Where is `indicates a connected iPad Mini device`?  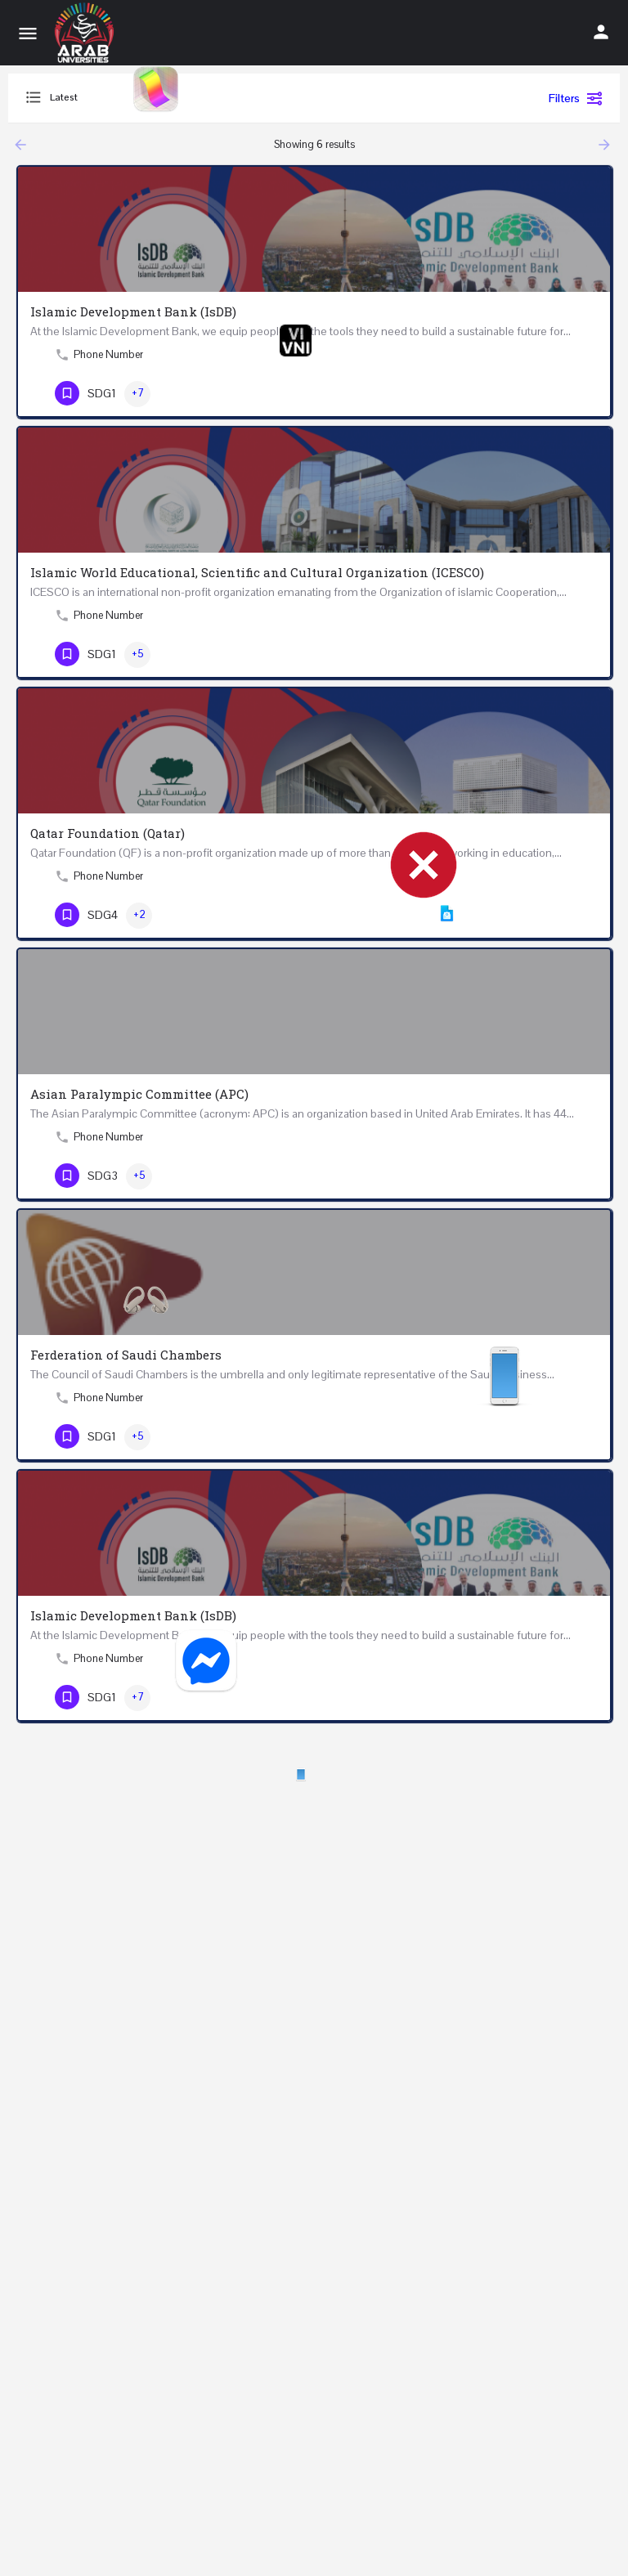
indicates a connected iPad Mini device is located at coordinates (301, 1773).